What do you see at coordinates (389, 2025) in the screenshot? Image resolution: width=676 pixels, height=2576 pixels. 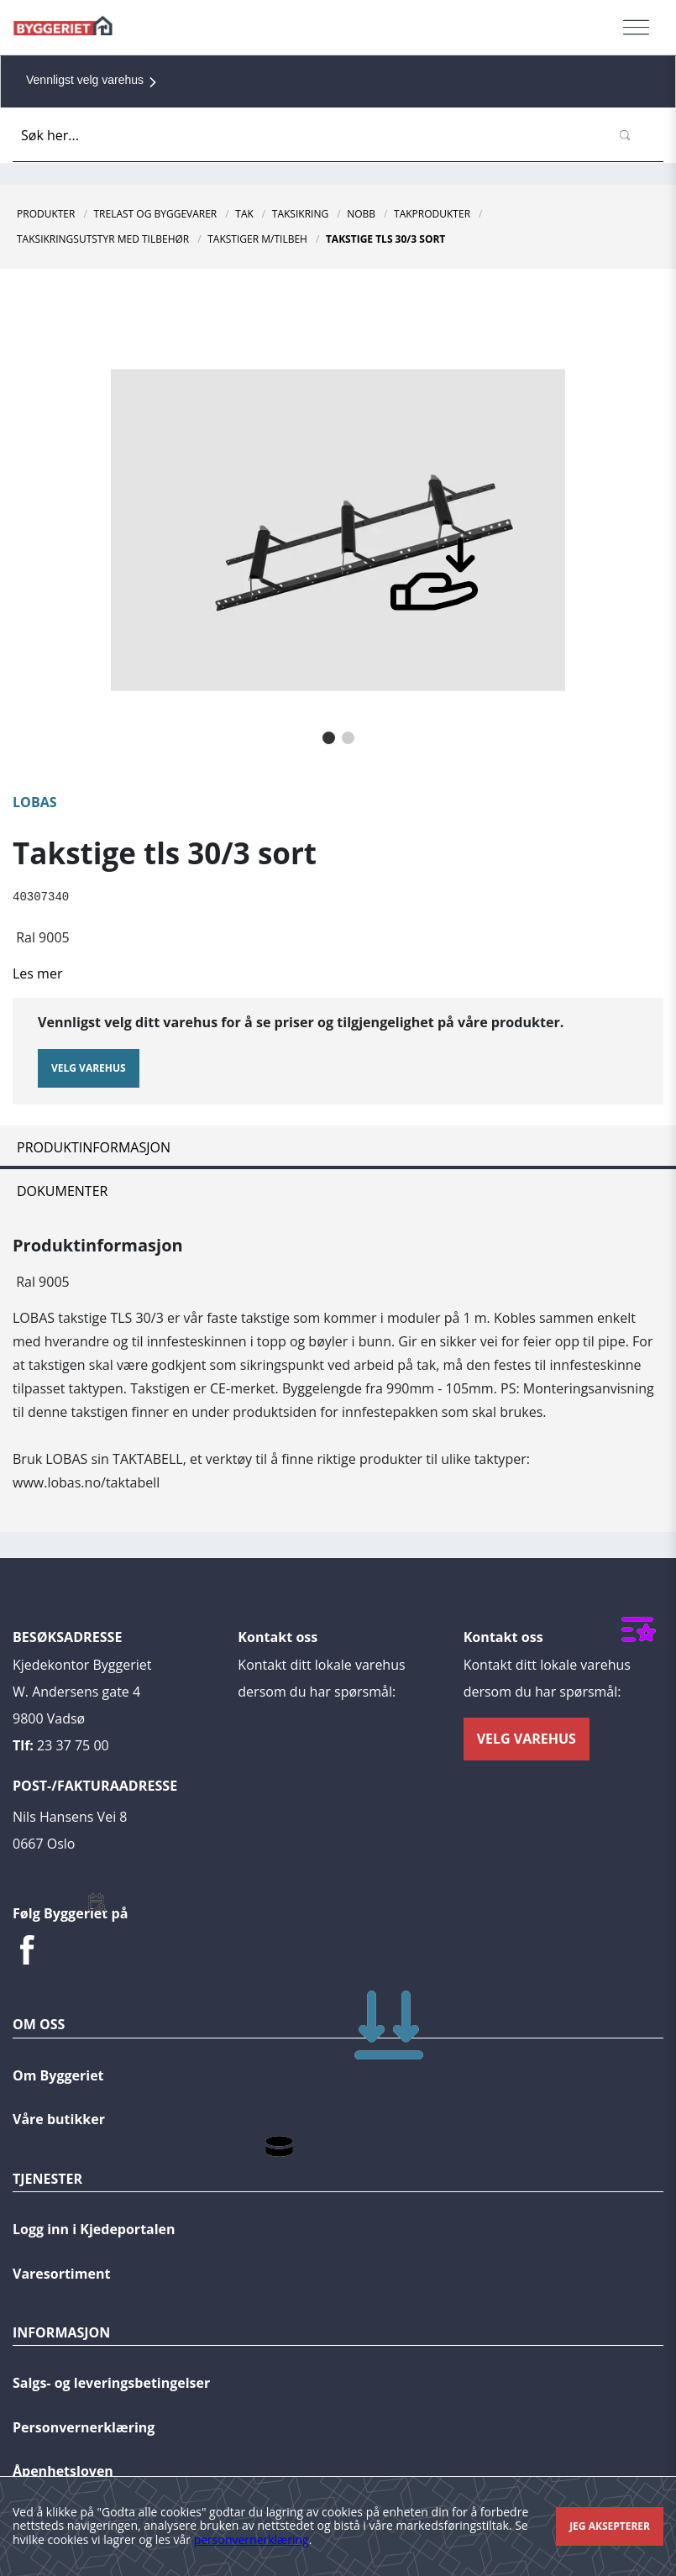 I see `download all items to device` at bounding box center [389, 2025].